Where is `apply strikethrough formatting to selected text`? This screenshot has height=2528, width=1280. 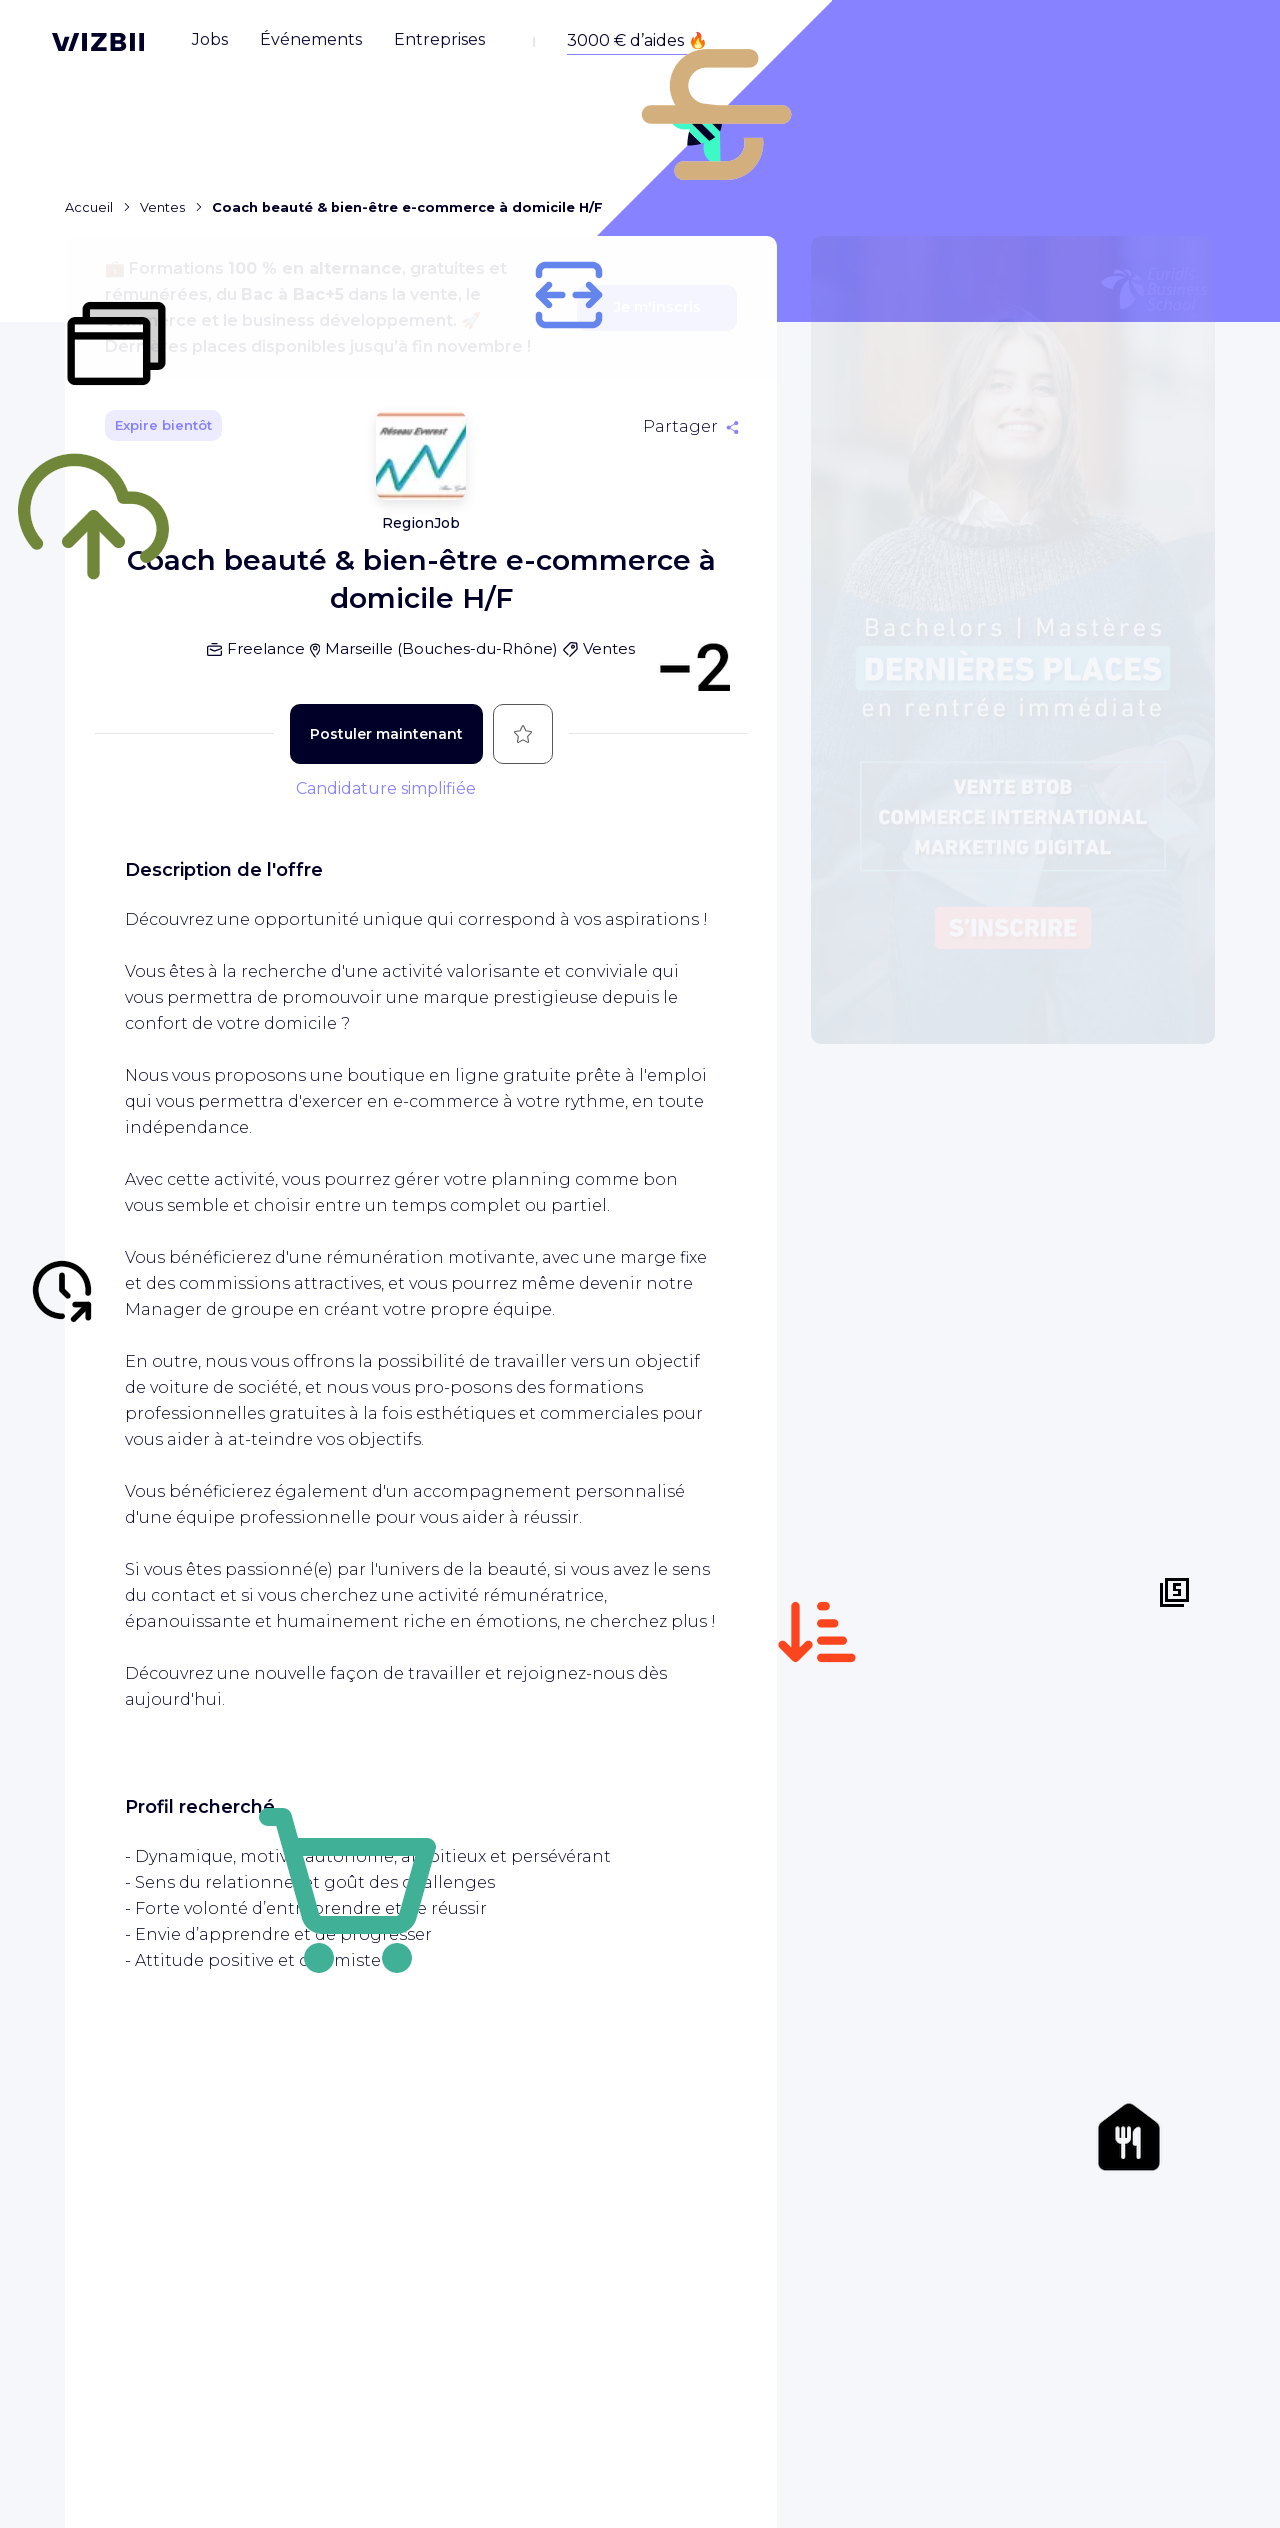
apply strikethrough formatting to selected text is located at coordinates (716, 114).